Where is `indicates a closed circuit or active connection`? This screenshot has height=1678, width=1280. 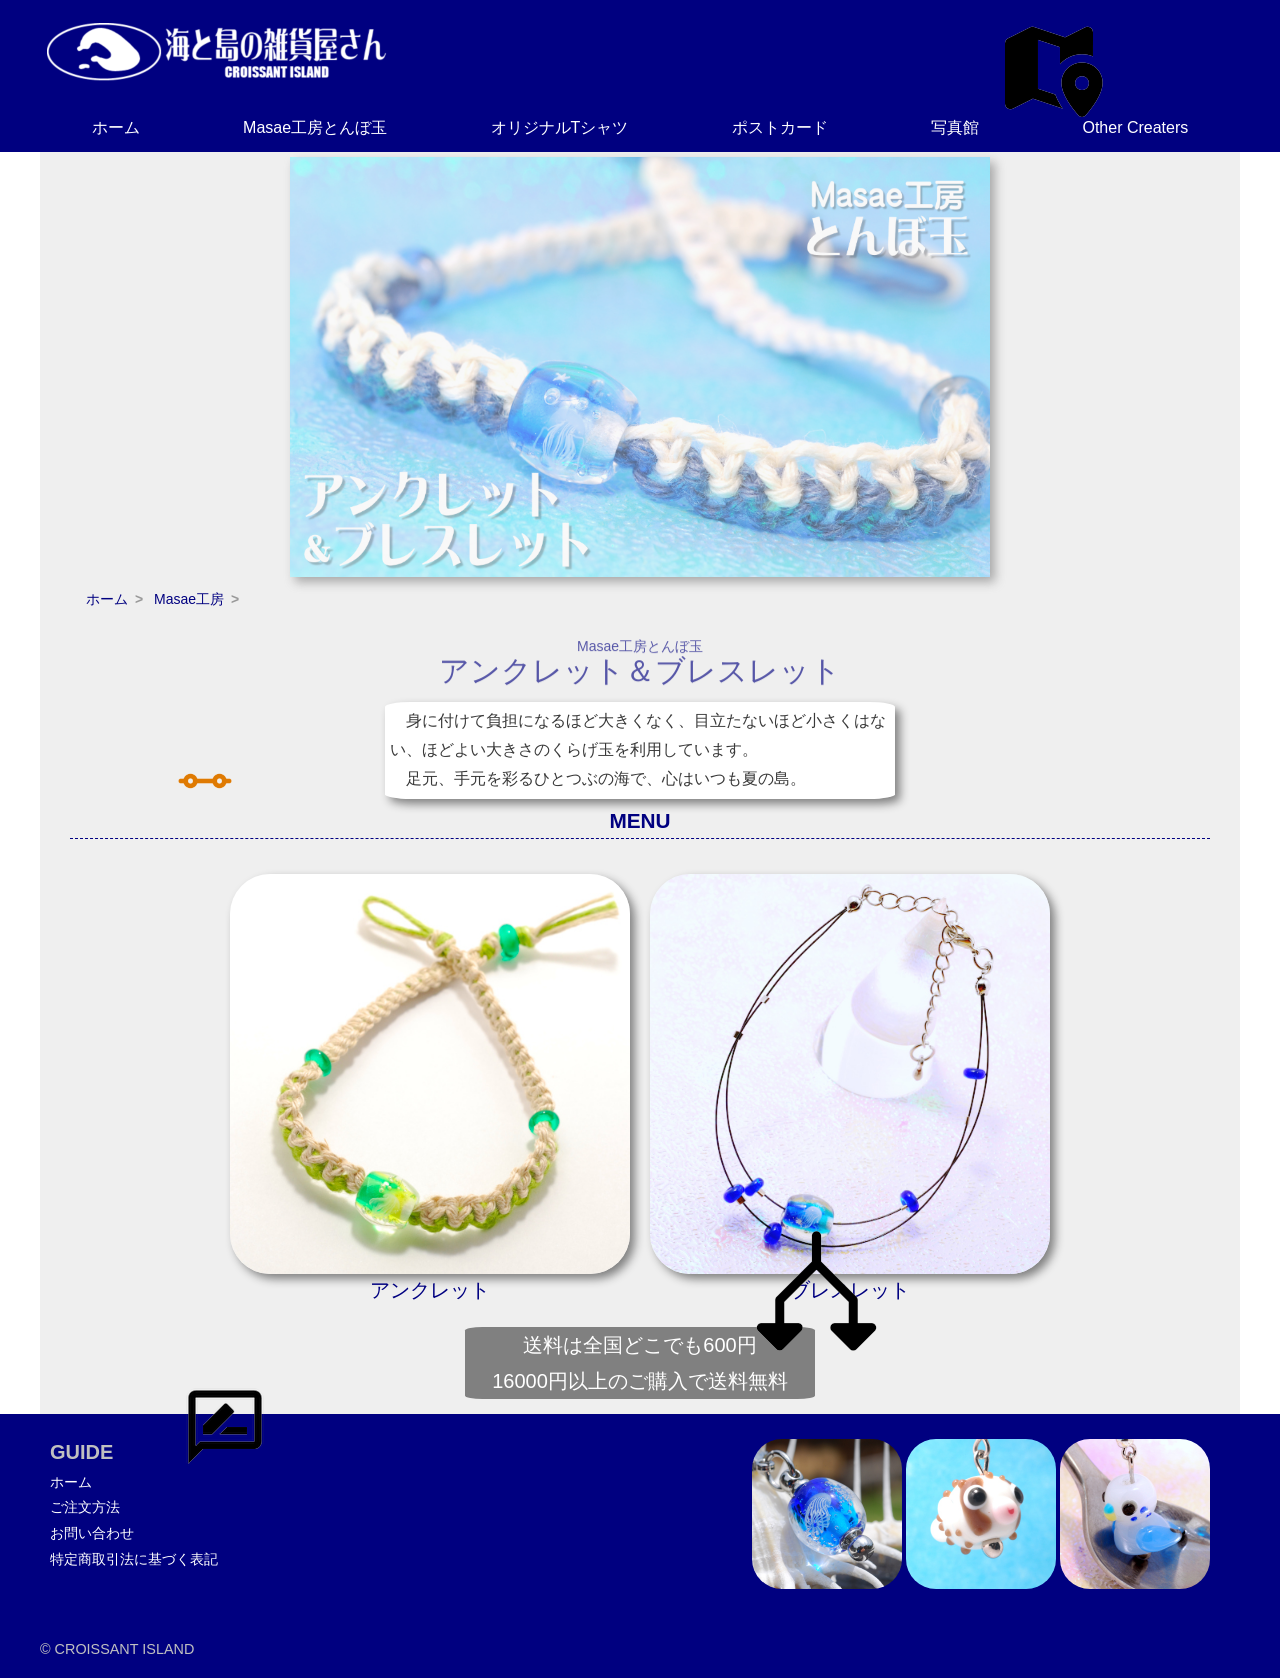 indicates a closed circuit or active connection is located at coordinates (205, 781).